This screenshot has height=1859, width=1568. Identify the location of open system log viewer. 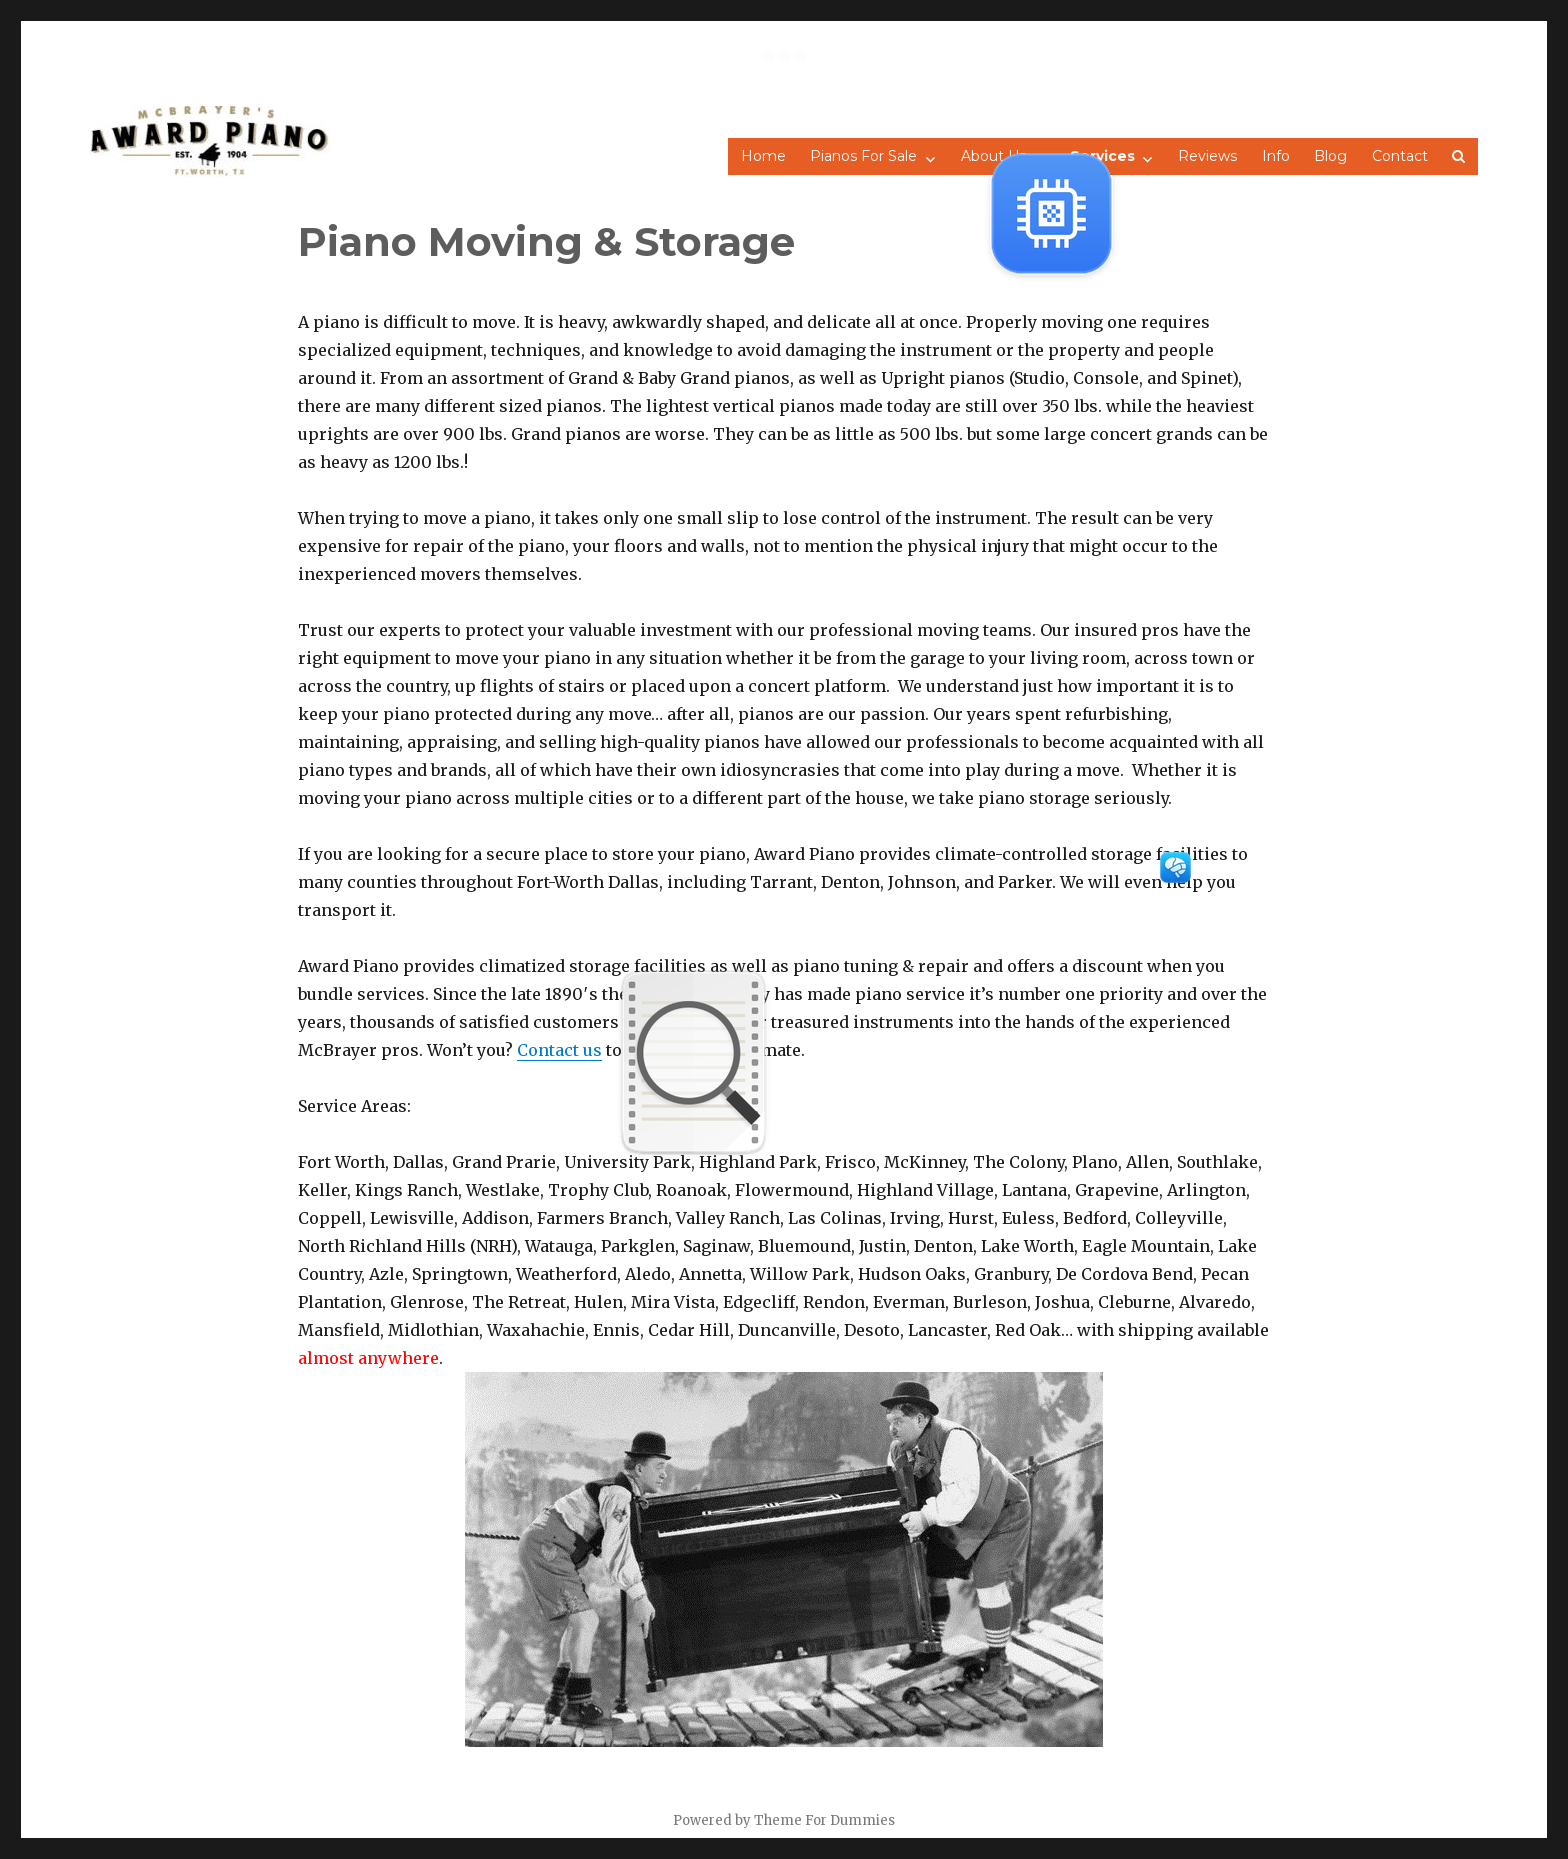
(693, 1062).